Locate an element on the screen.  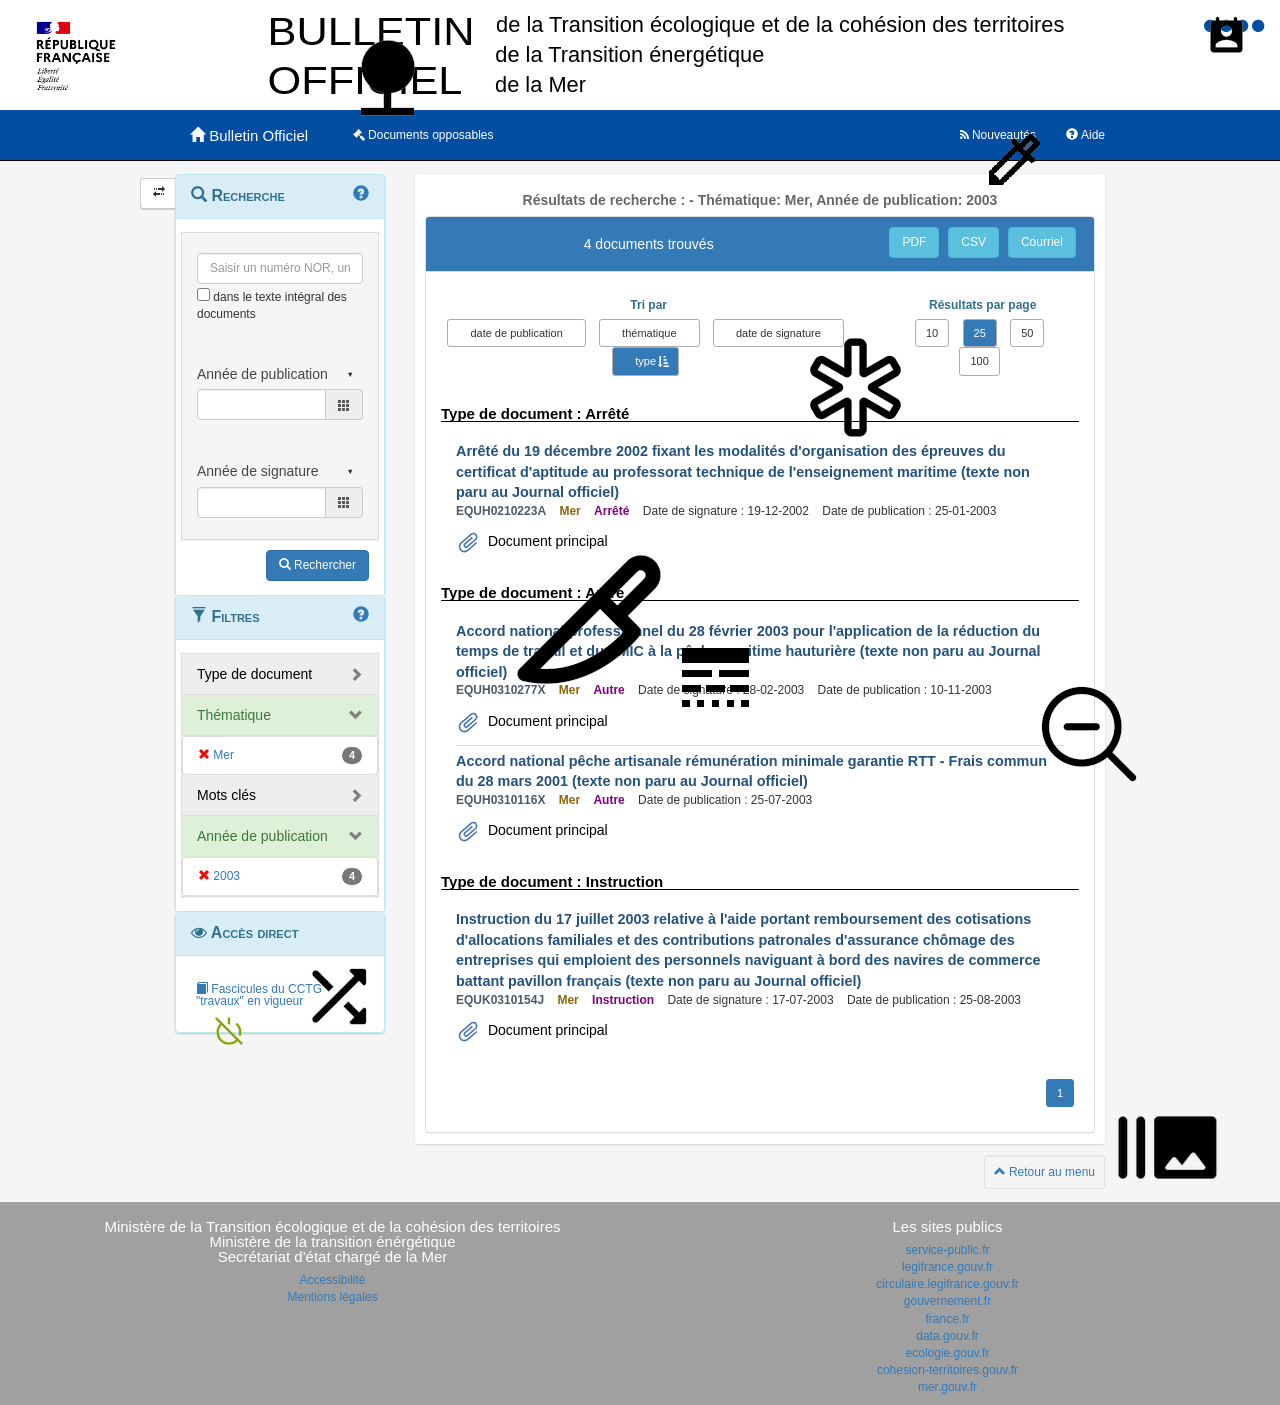
shuffle playlist or queue is located at coordinates (338, 996).